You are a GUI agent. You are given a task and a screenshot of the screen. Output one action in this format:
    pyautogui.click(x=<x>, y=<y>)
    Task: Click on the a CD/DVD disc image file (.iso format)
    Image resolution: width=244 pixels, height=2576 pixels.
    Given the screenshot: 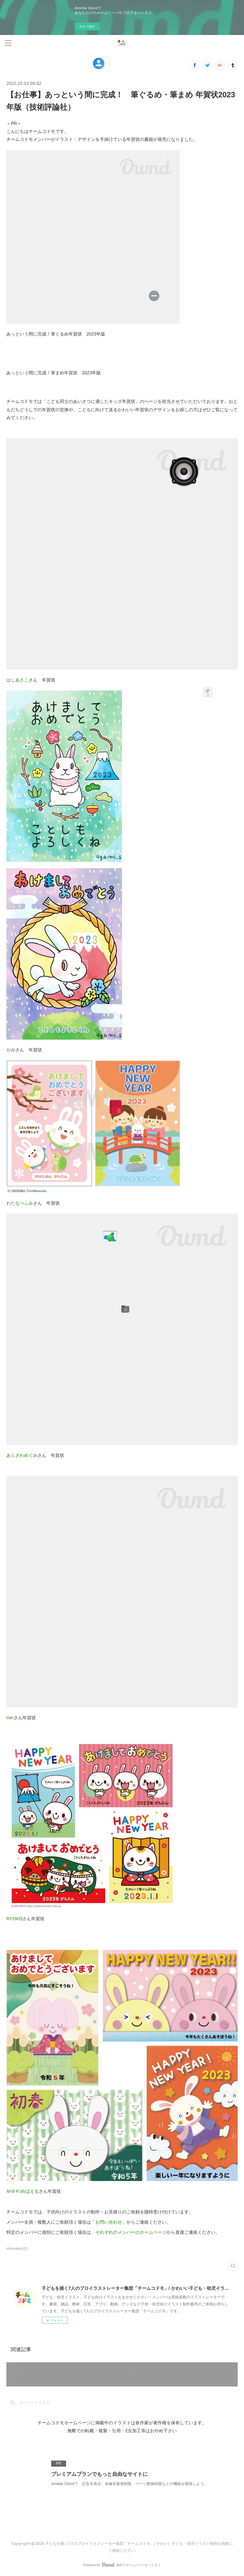 What is the action you would take?
    pyautogui.click(x=207, y=692)
    